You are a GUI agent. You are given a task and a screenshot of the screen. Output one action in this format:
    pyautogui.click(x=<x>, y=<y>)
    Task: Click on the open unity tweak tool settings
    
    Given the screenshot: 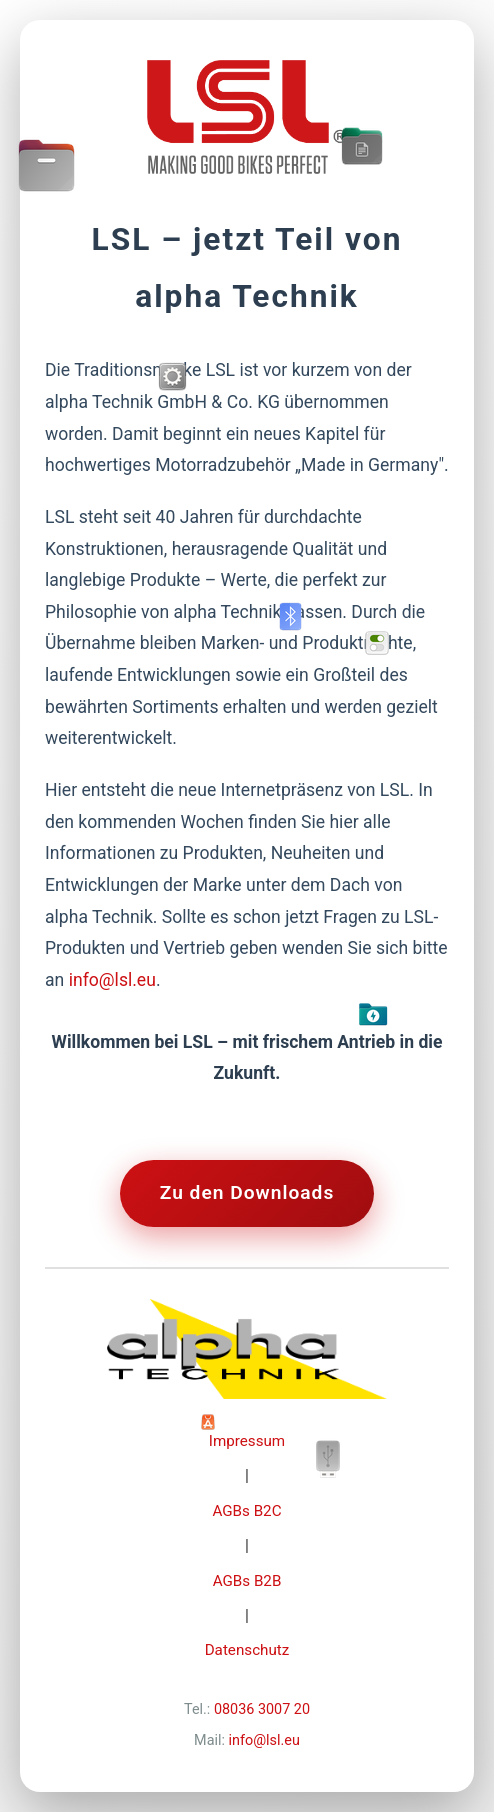 What is the action you would take?
    pyautogui.click(x=377, y=643)
    